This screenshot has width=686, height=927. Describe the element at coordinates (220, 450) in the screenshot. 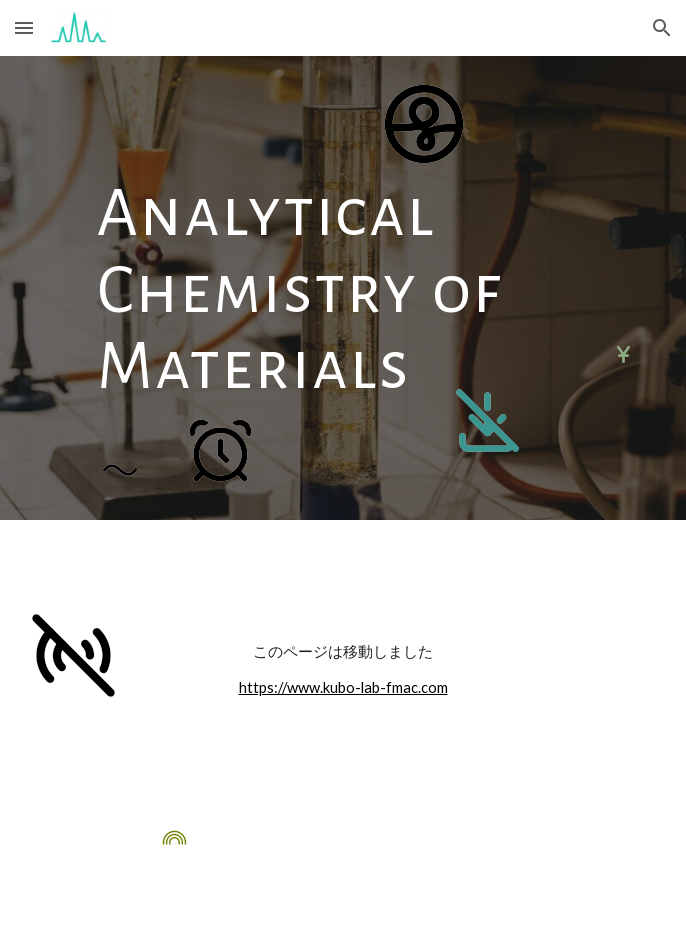

I see `set or manage alarms` at that location.